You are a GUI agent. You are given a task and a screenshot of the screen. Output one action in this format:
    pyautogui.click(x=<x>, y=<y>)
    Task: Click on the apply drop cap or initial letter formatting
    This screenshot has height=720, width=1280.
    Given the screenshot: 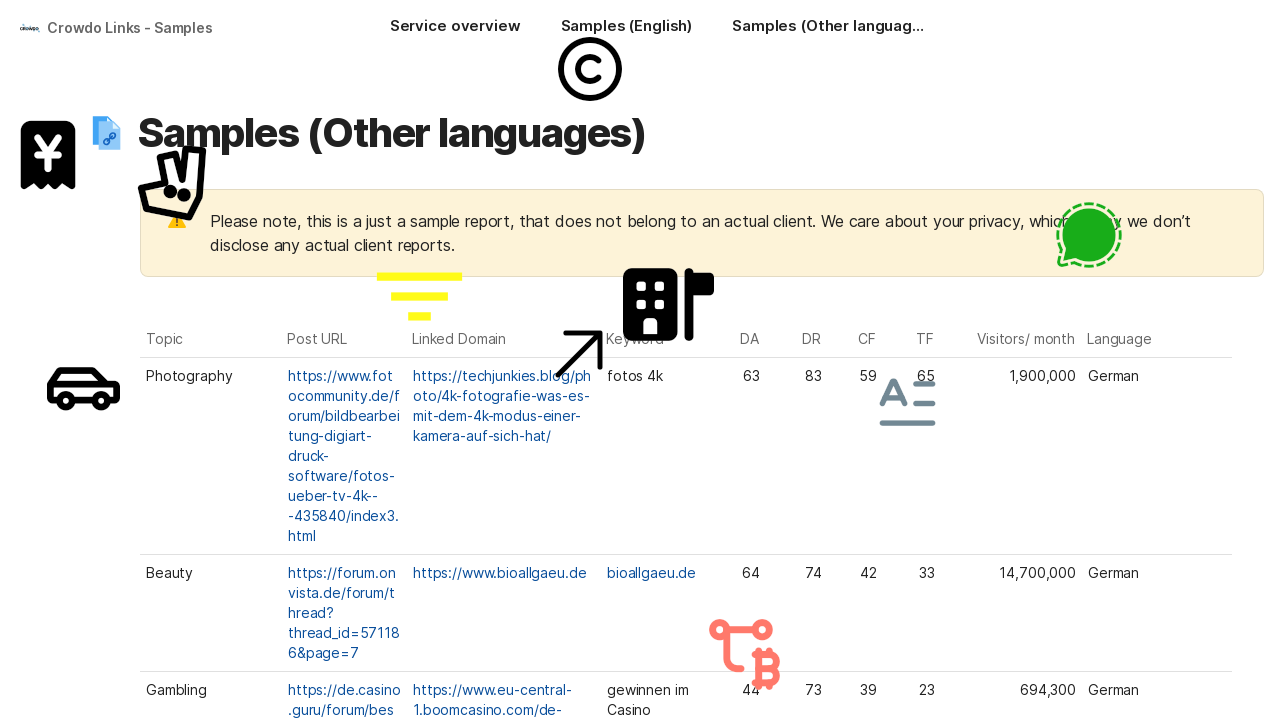 What is the action you would take?
    pyautogui.click(x=907, y=403)
    